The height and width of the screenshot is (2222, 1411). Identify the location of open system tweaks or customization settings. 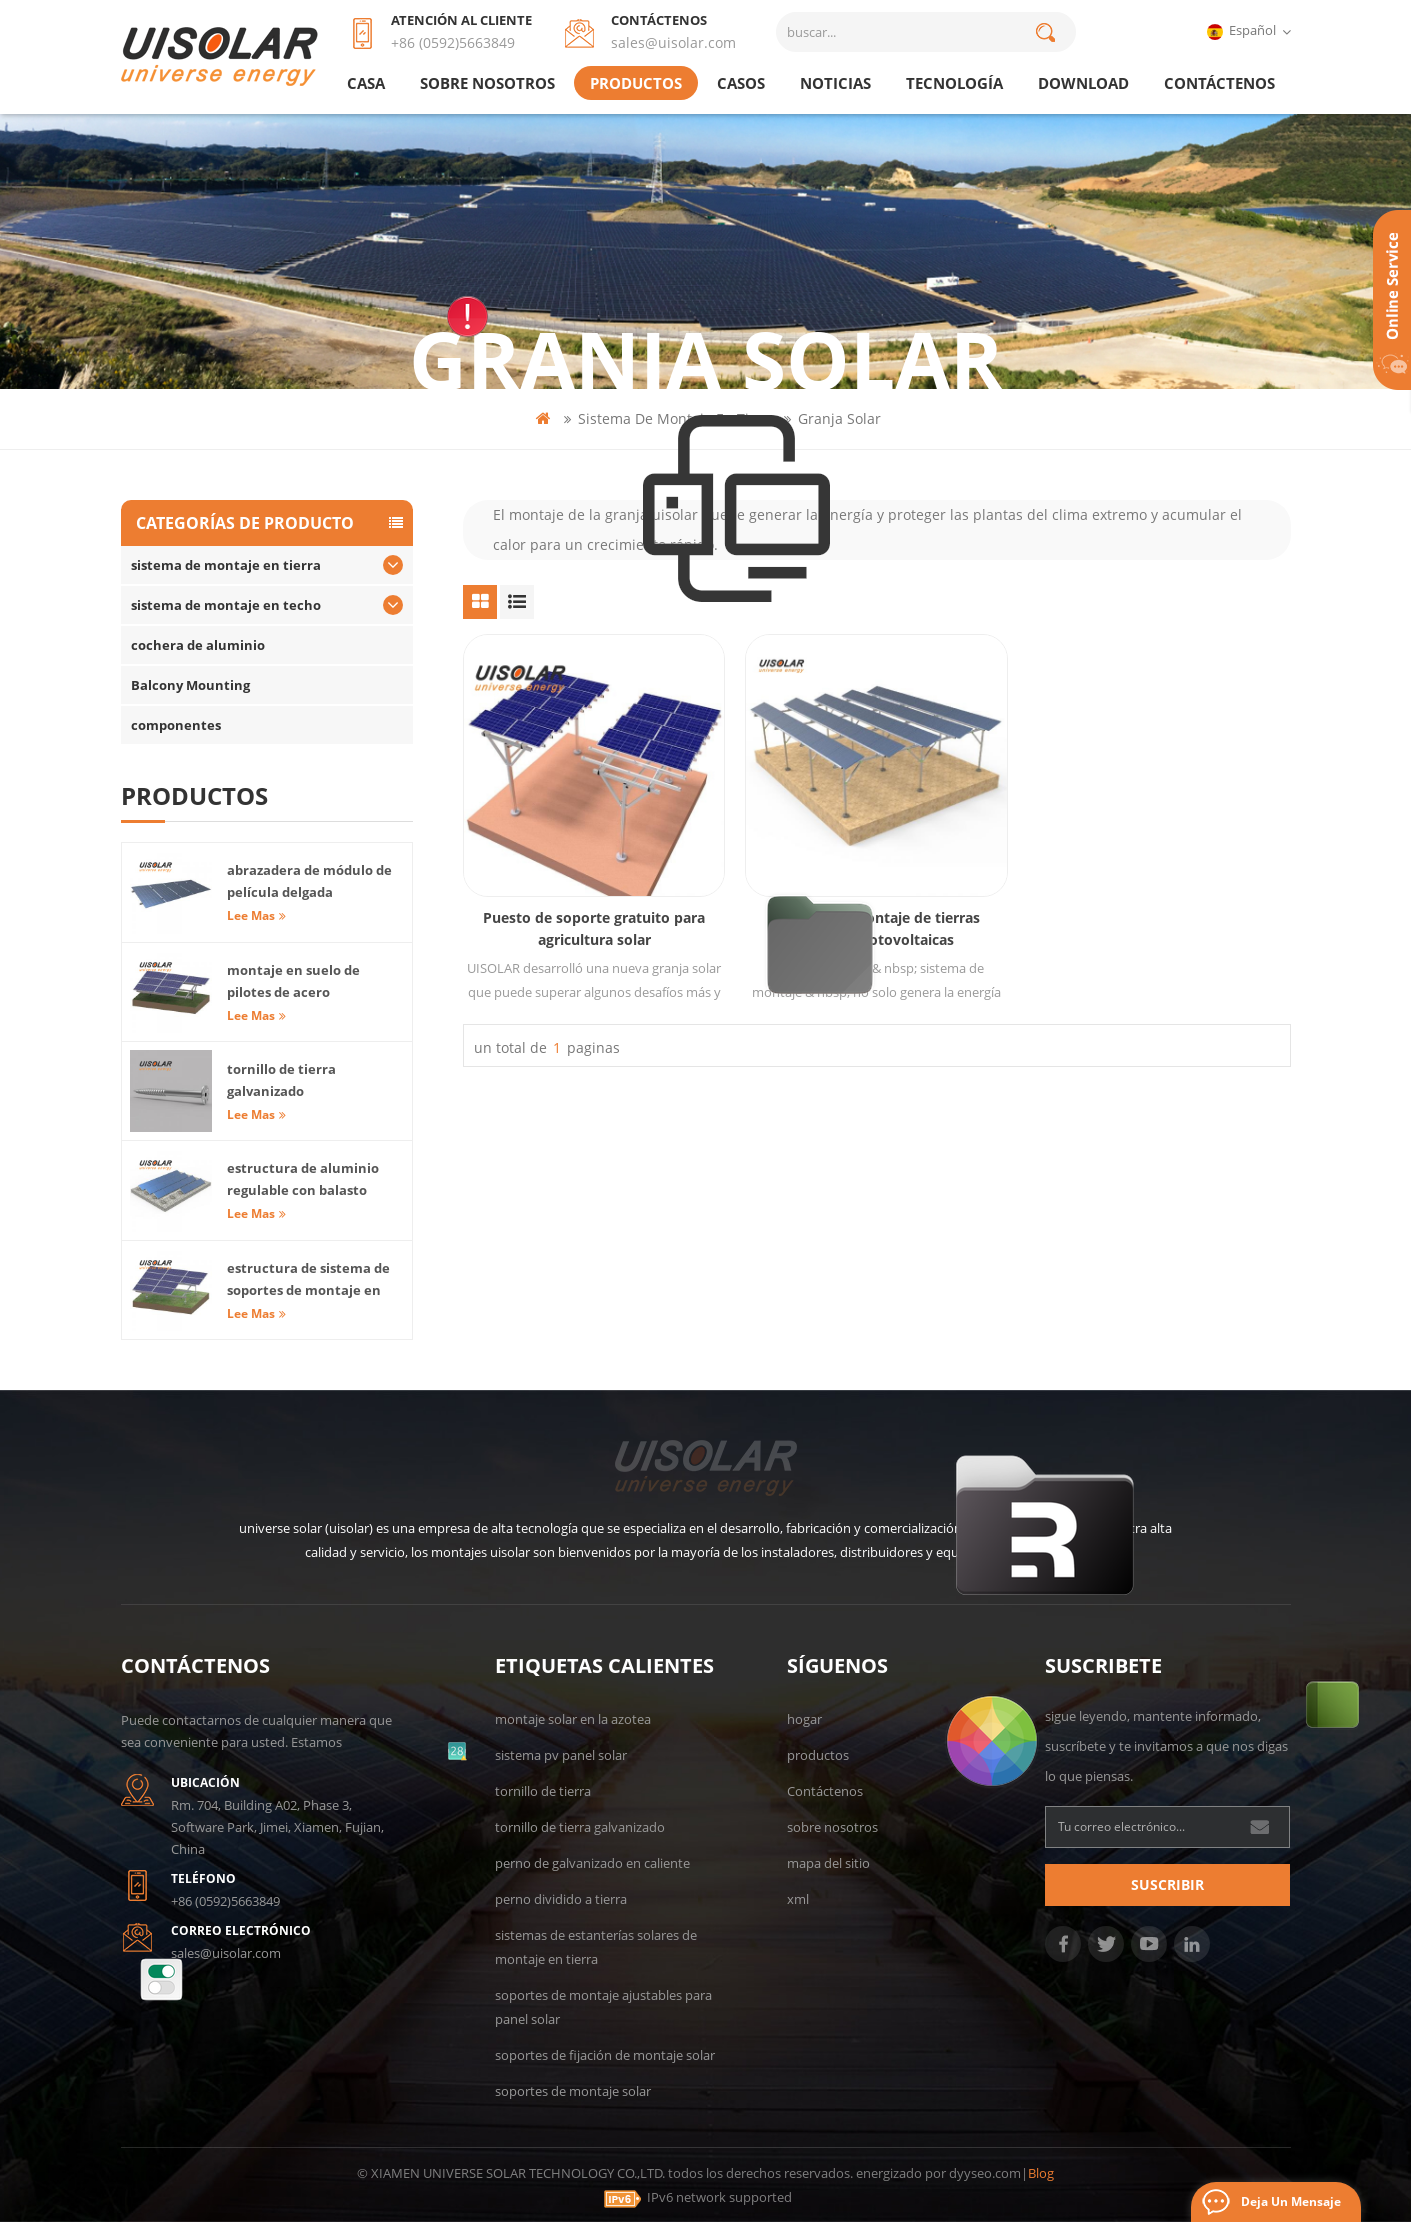
(161, 1979).